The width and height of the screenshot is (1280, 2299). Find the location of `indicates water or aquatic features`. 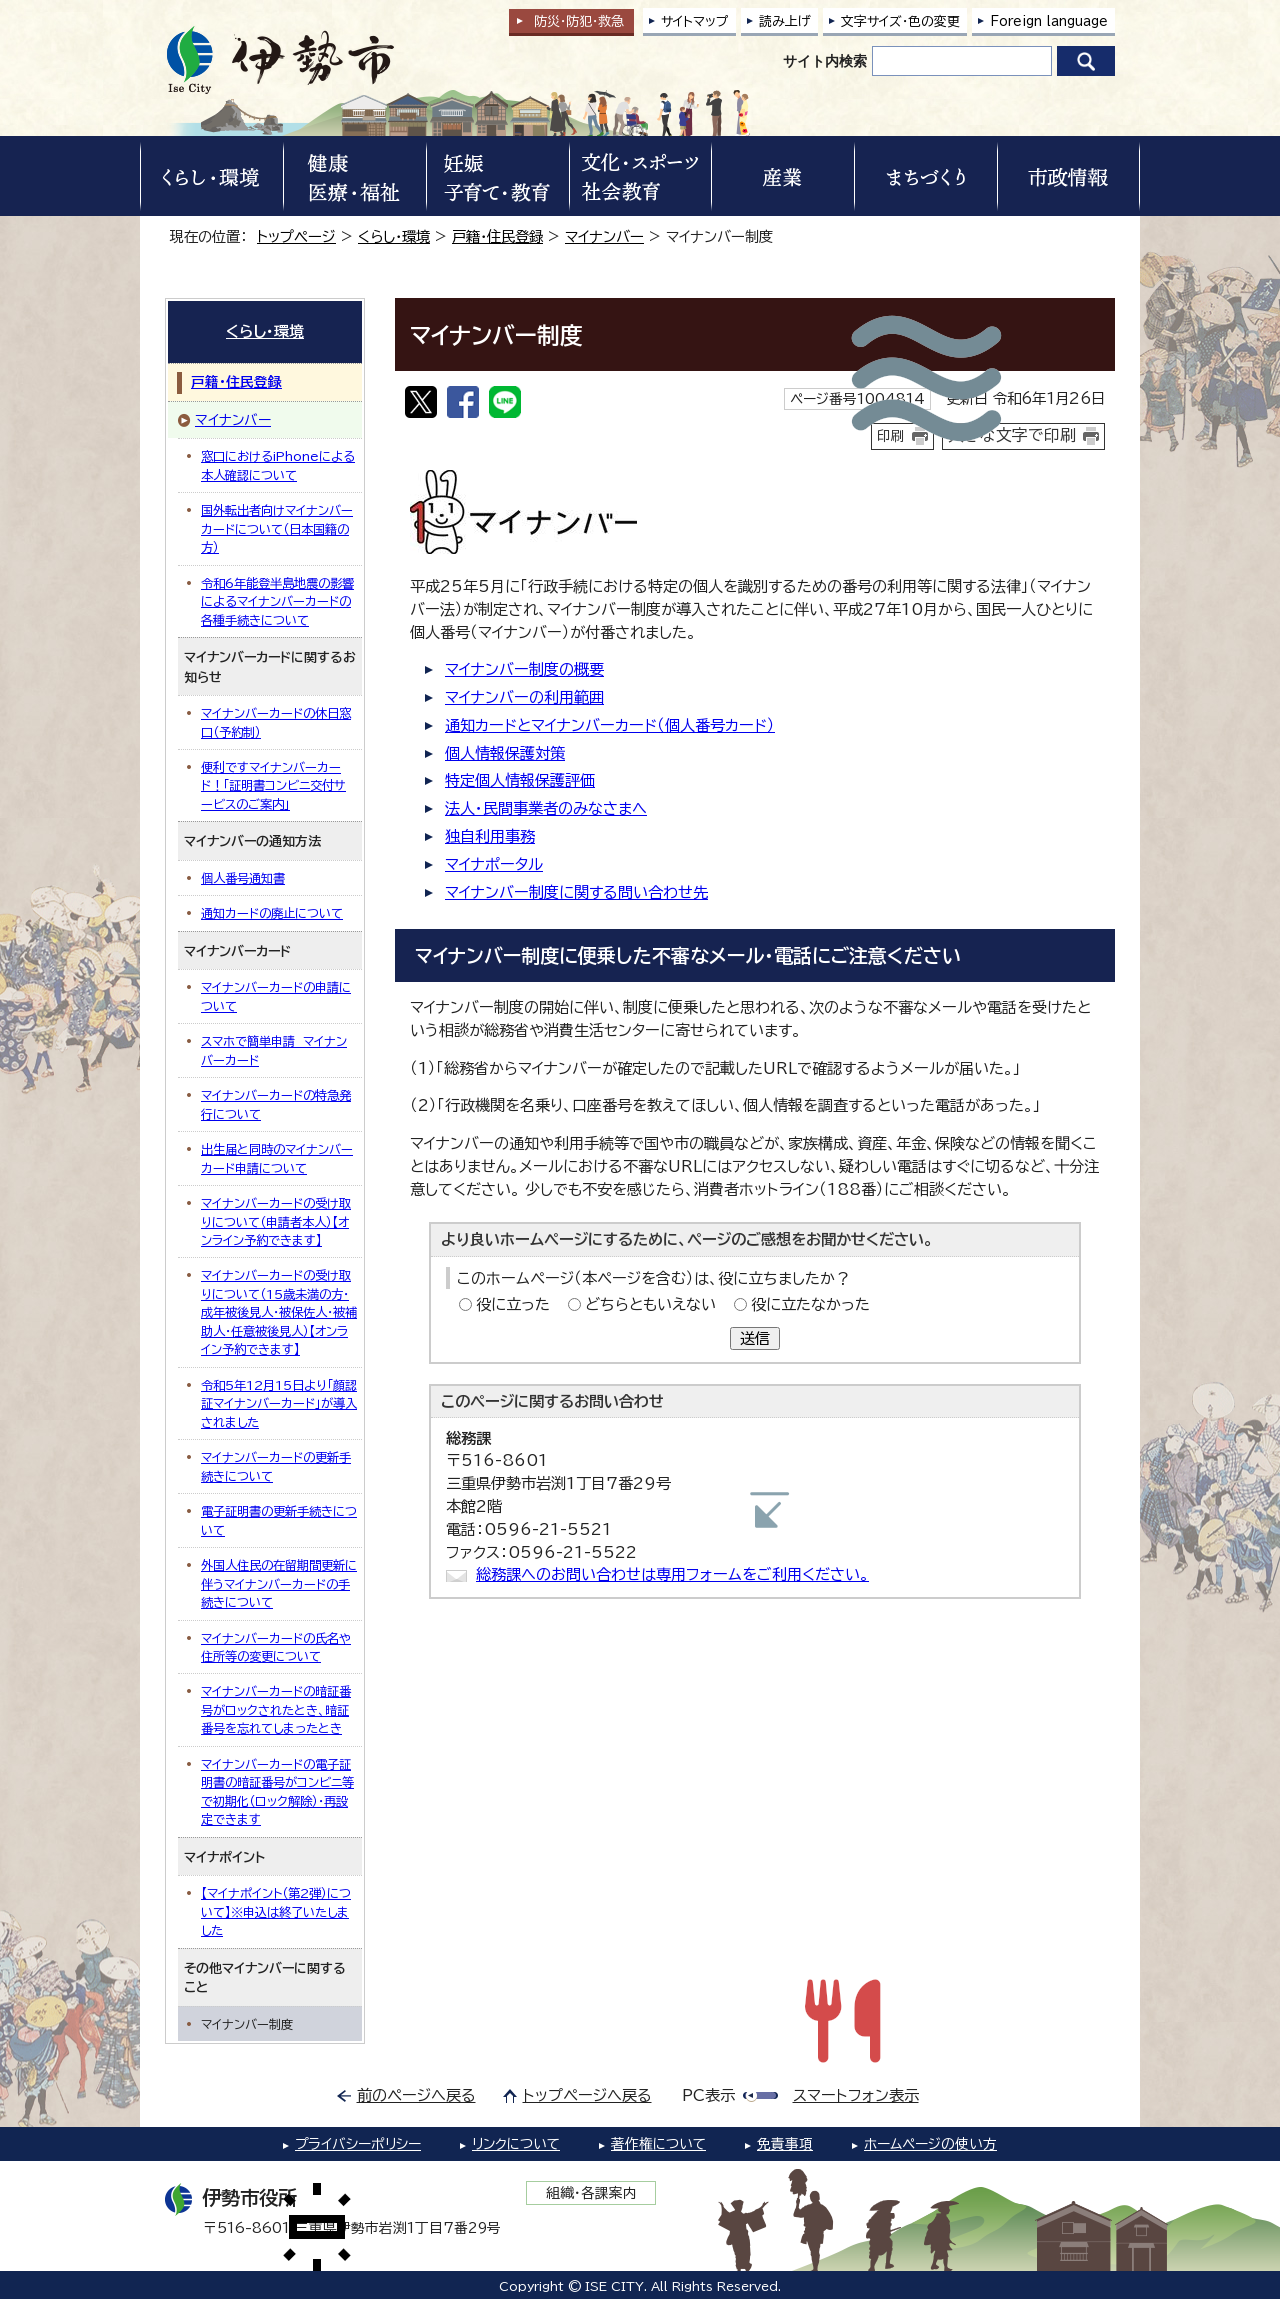

indicates water or aquatic features is located at coordinates (926, 378).